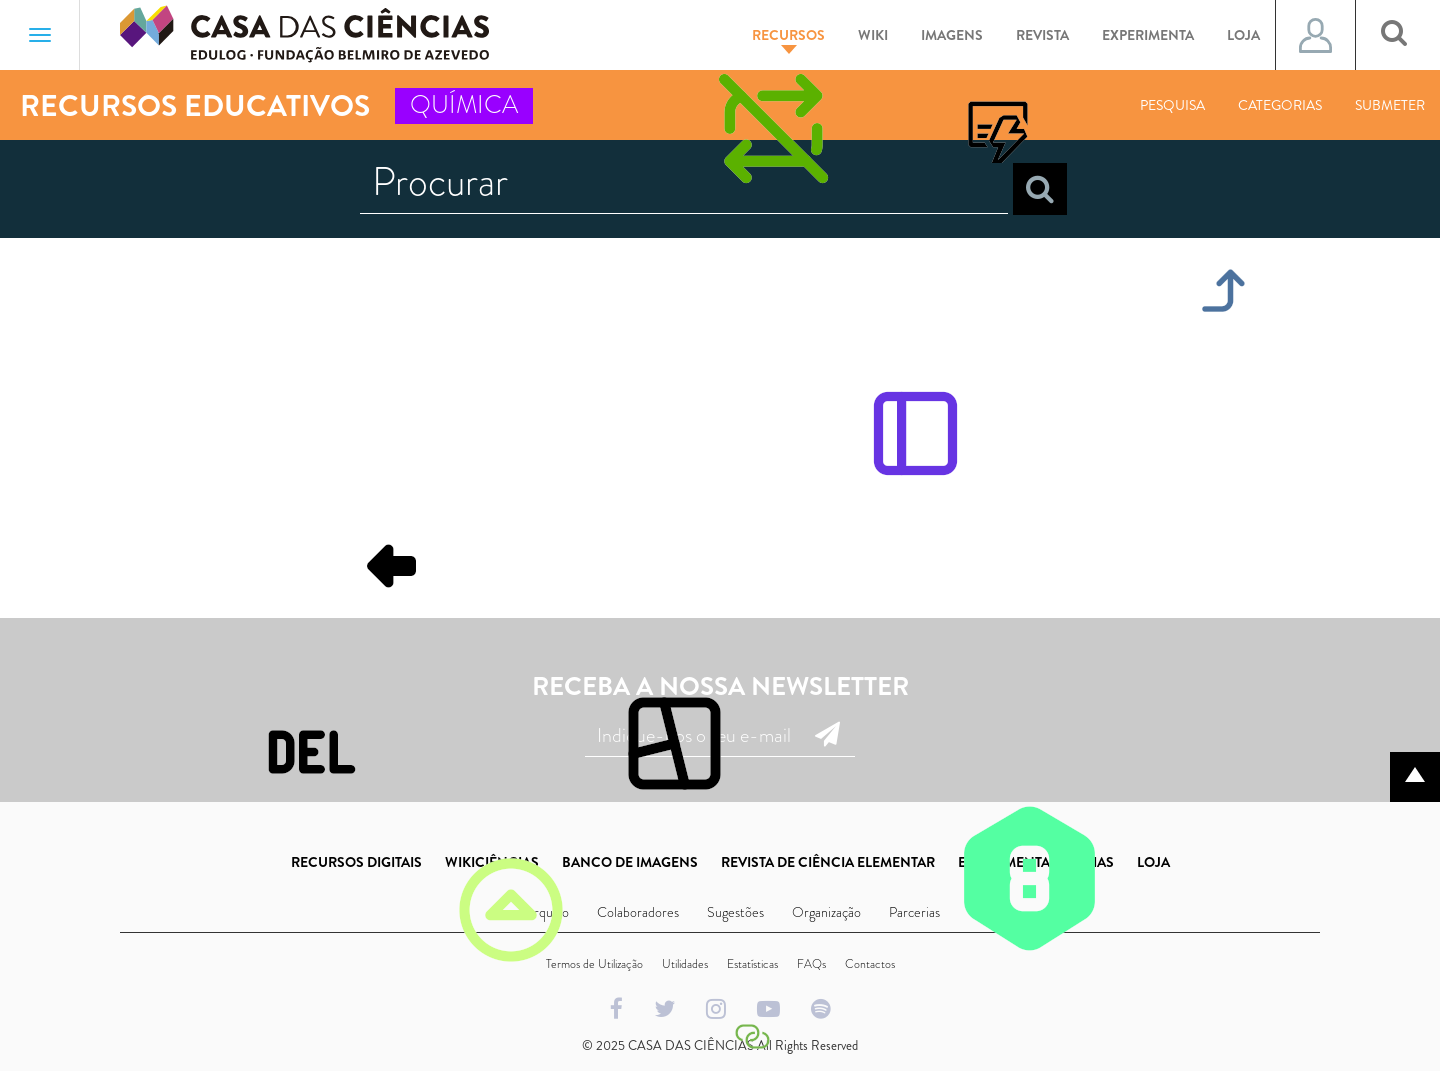 This screenshot has width=1440, height=1071. Describe the element at coordinates (752, 1036) in the screenshot. I see `insert or create a hyperlink` at that location.